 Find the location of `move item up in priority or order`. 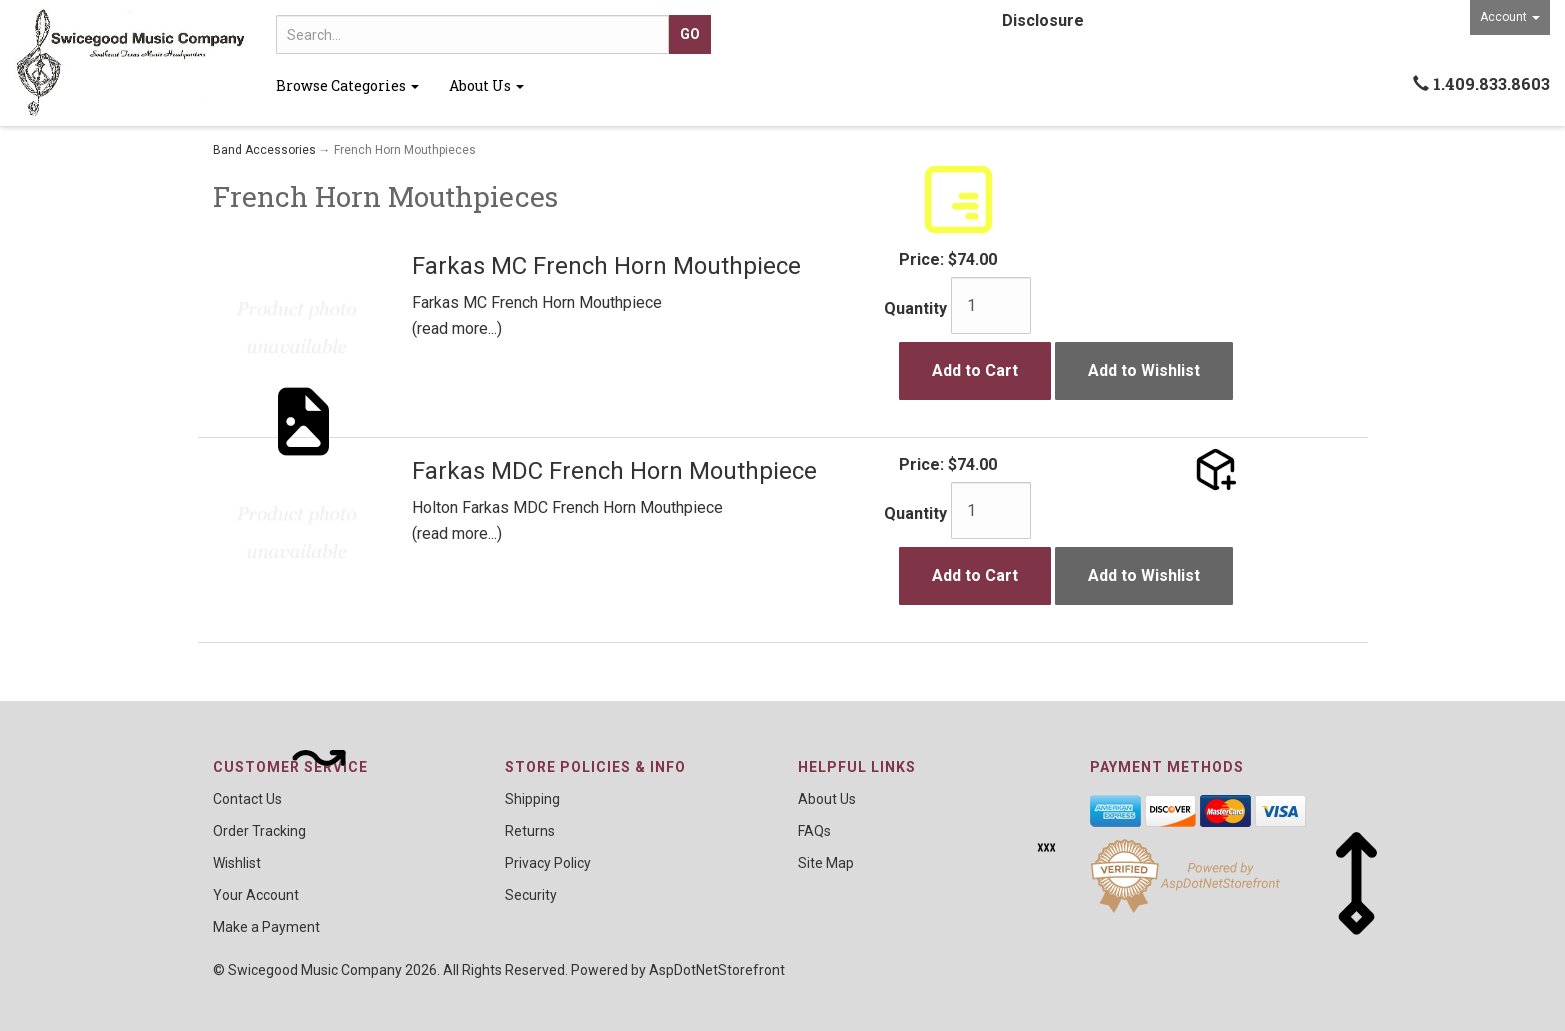

move item up in priority or order is located at coordinates (1356, 883).